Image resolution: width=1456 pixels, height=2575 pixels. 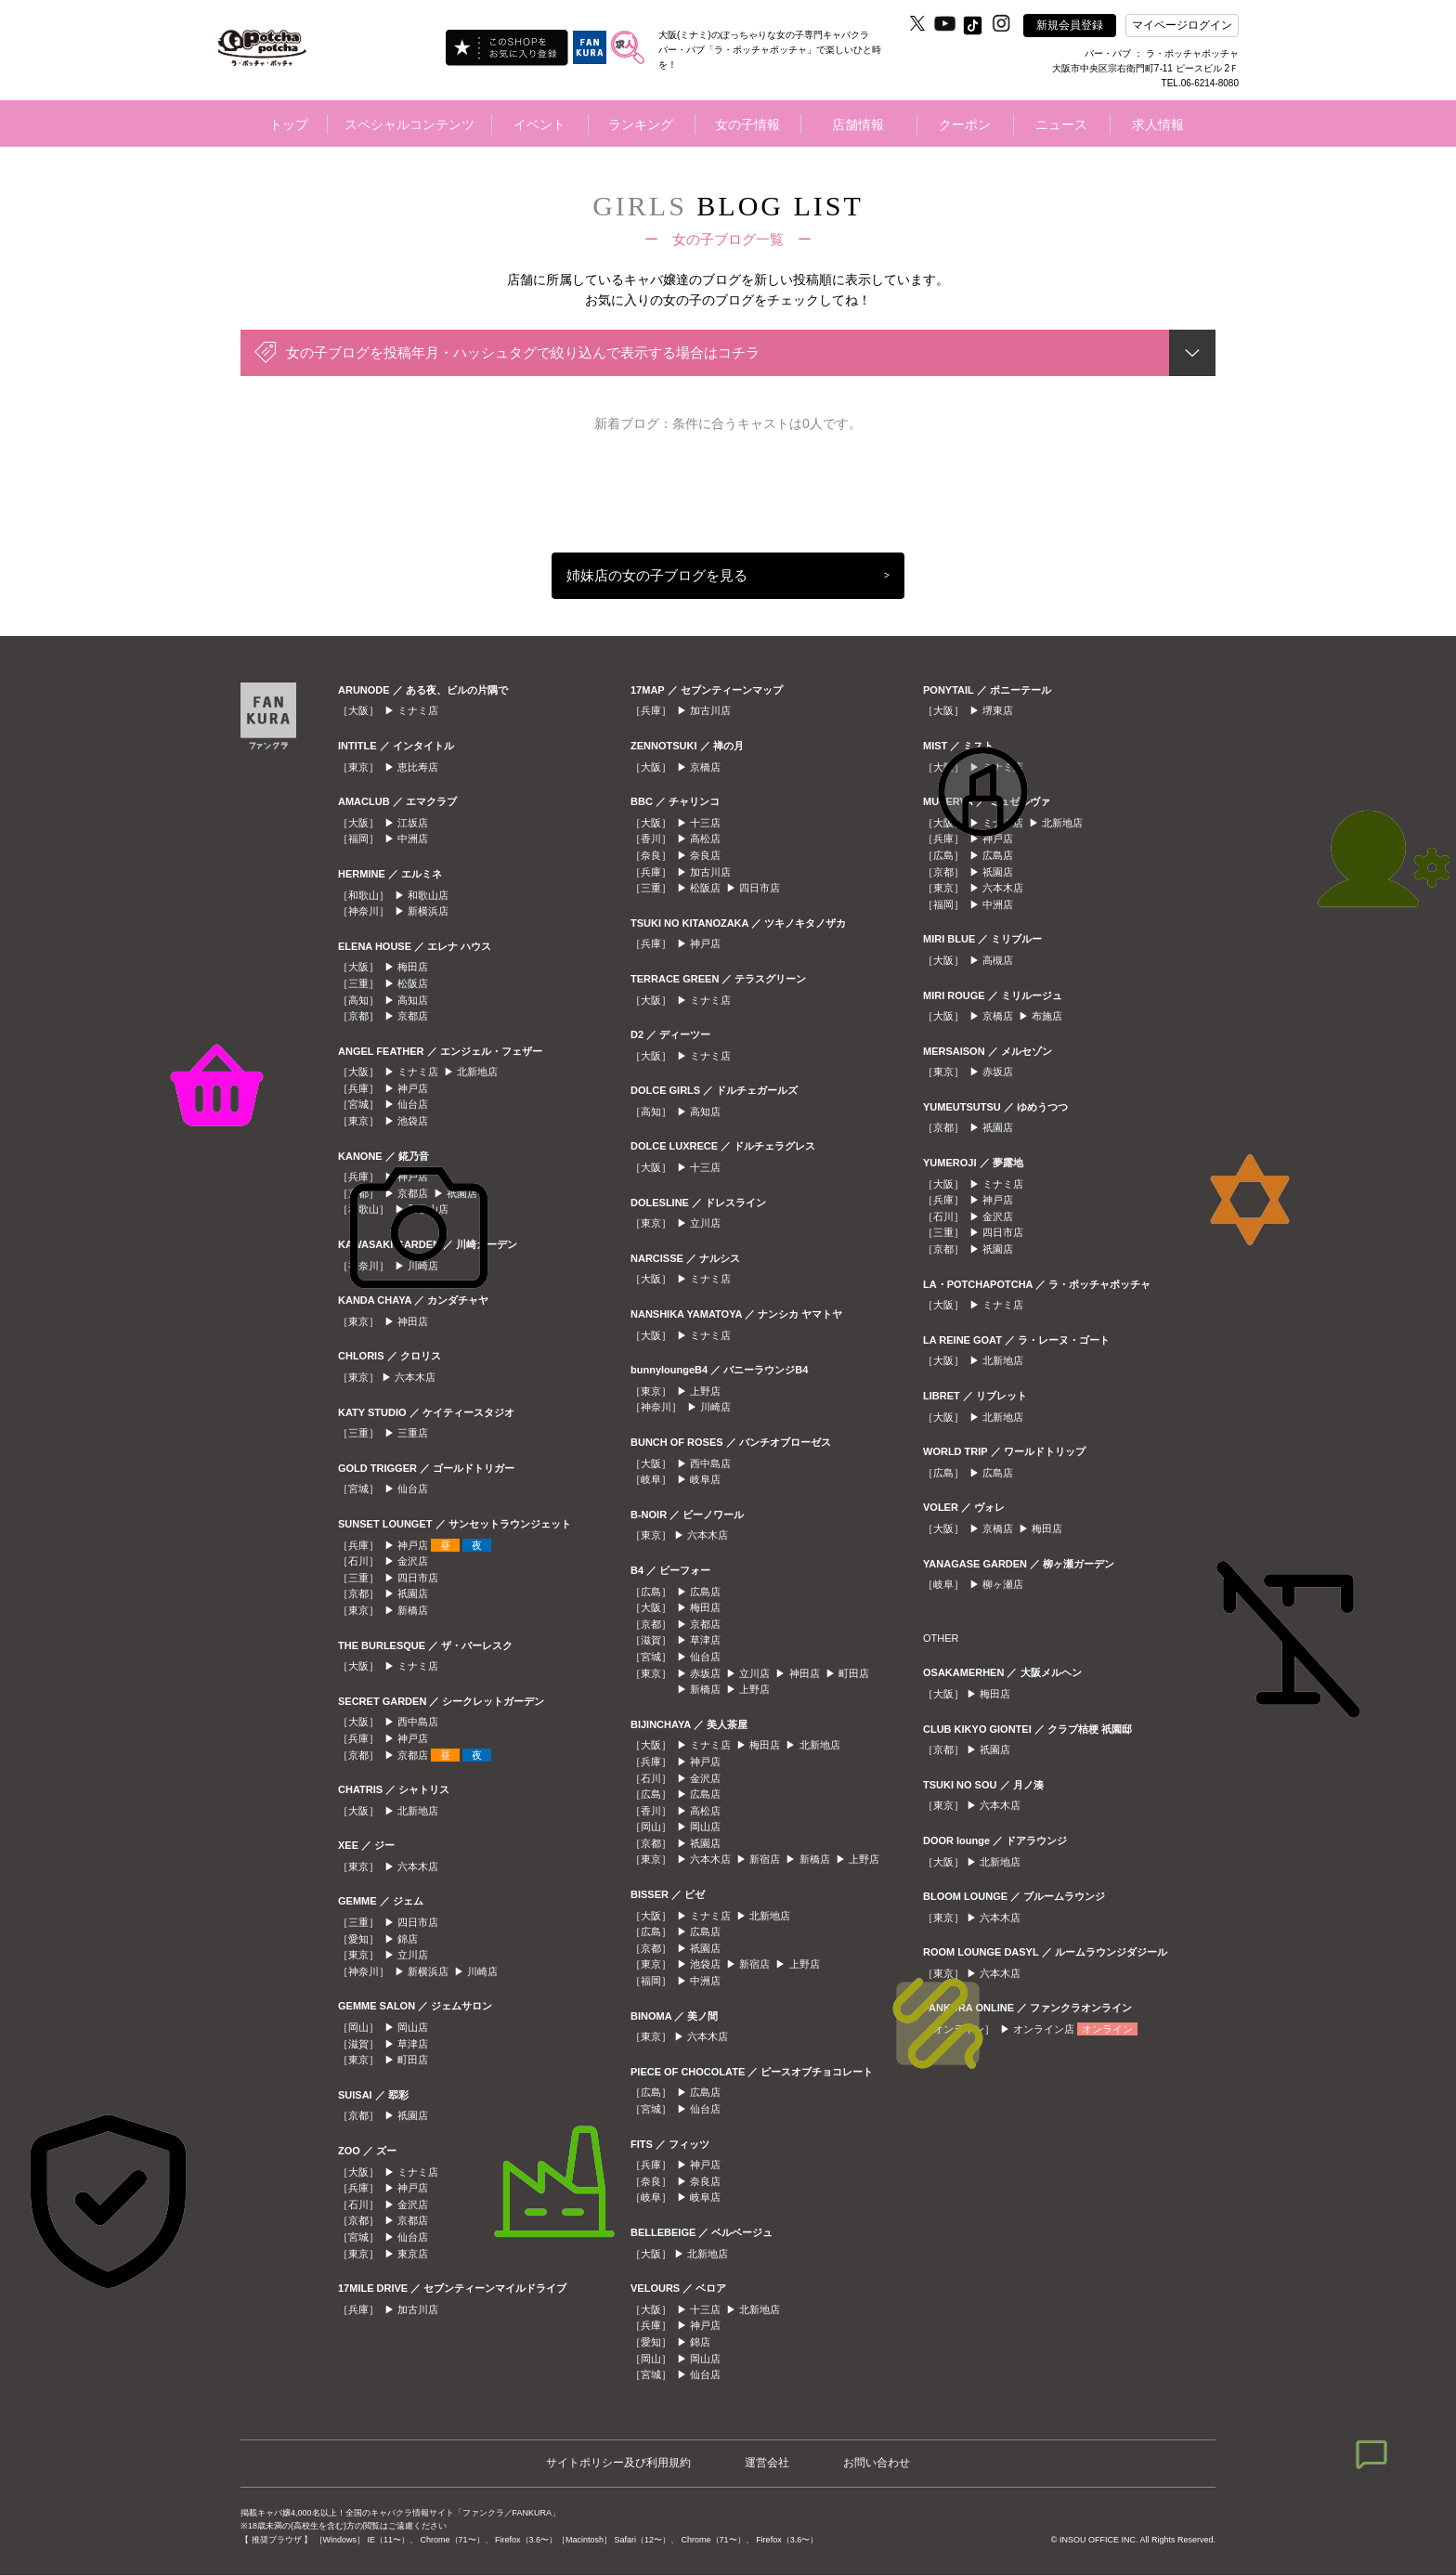 What do you see at coordinates (982, 791) in the screenshot?
I see `activate highlighter tool for text markup` at bounding box center [982, 791].